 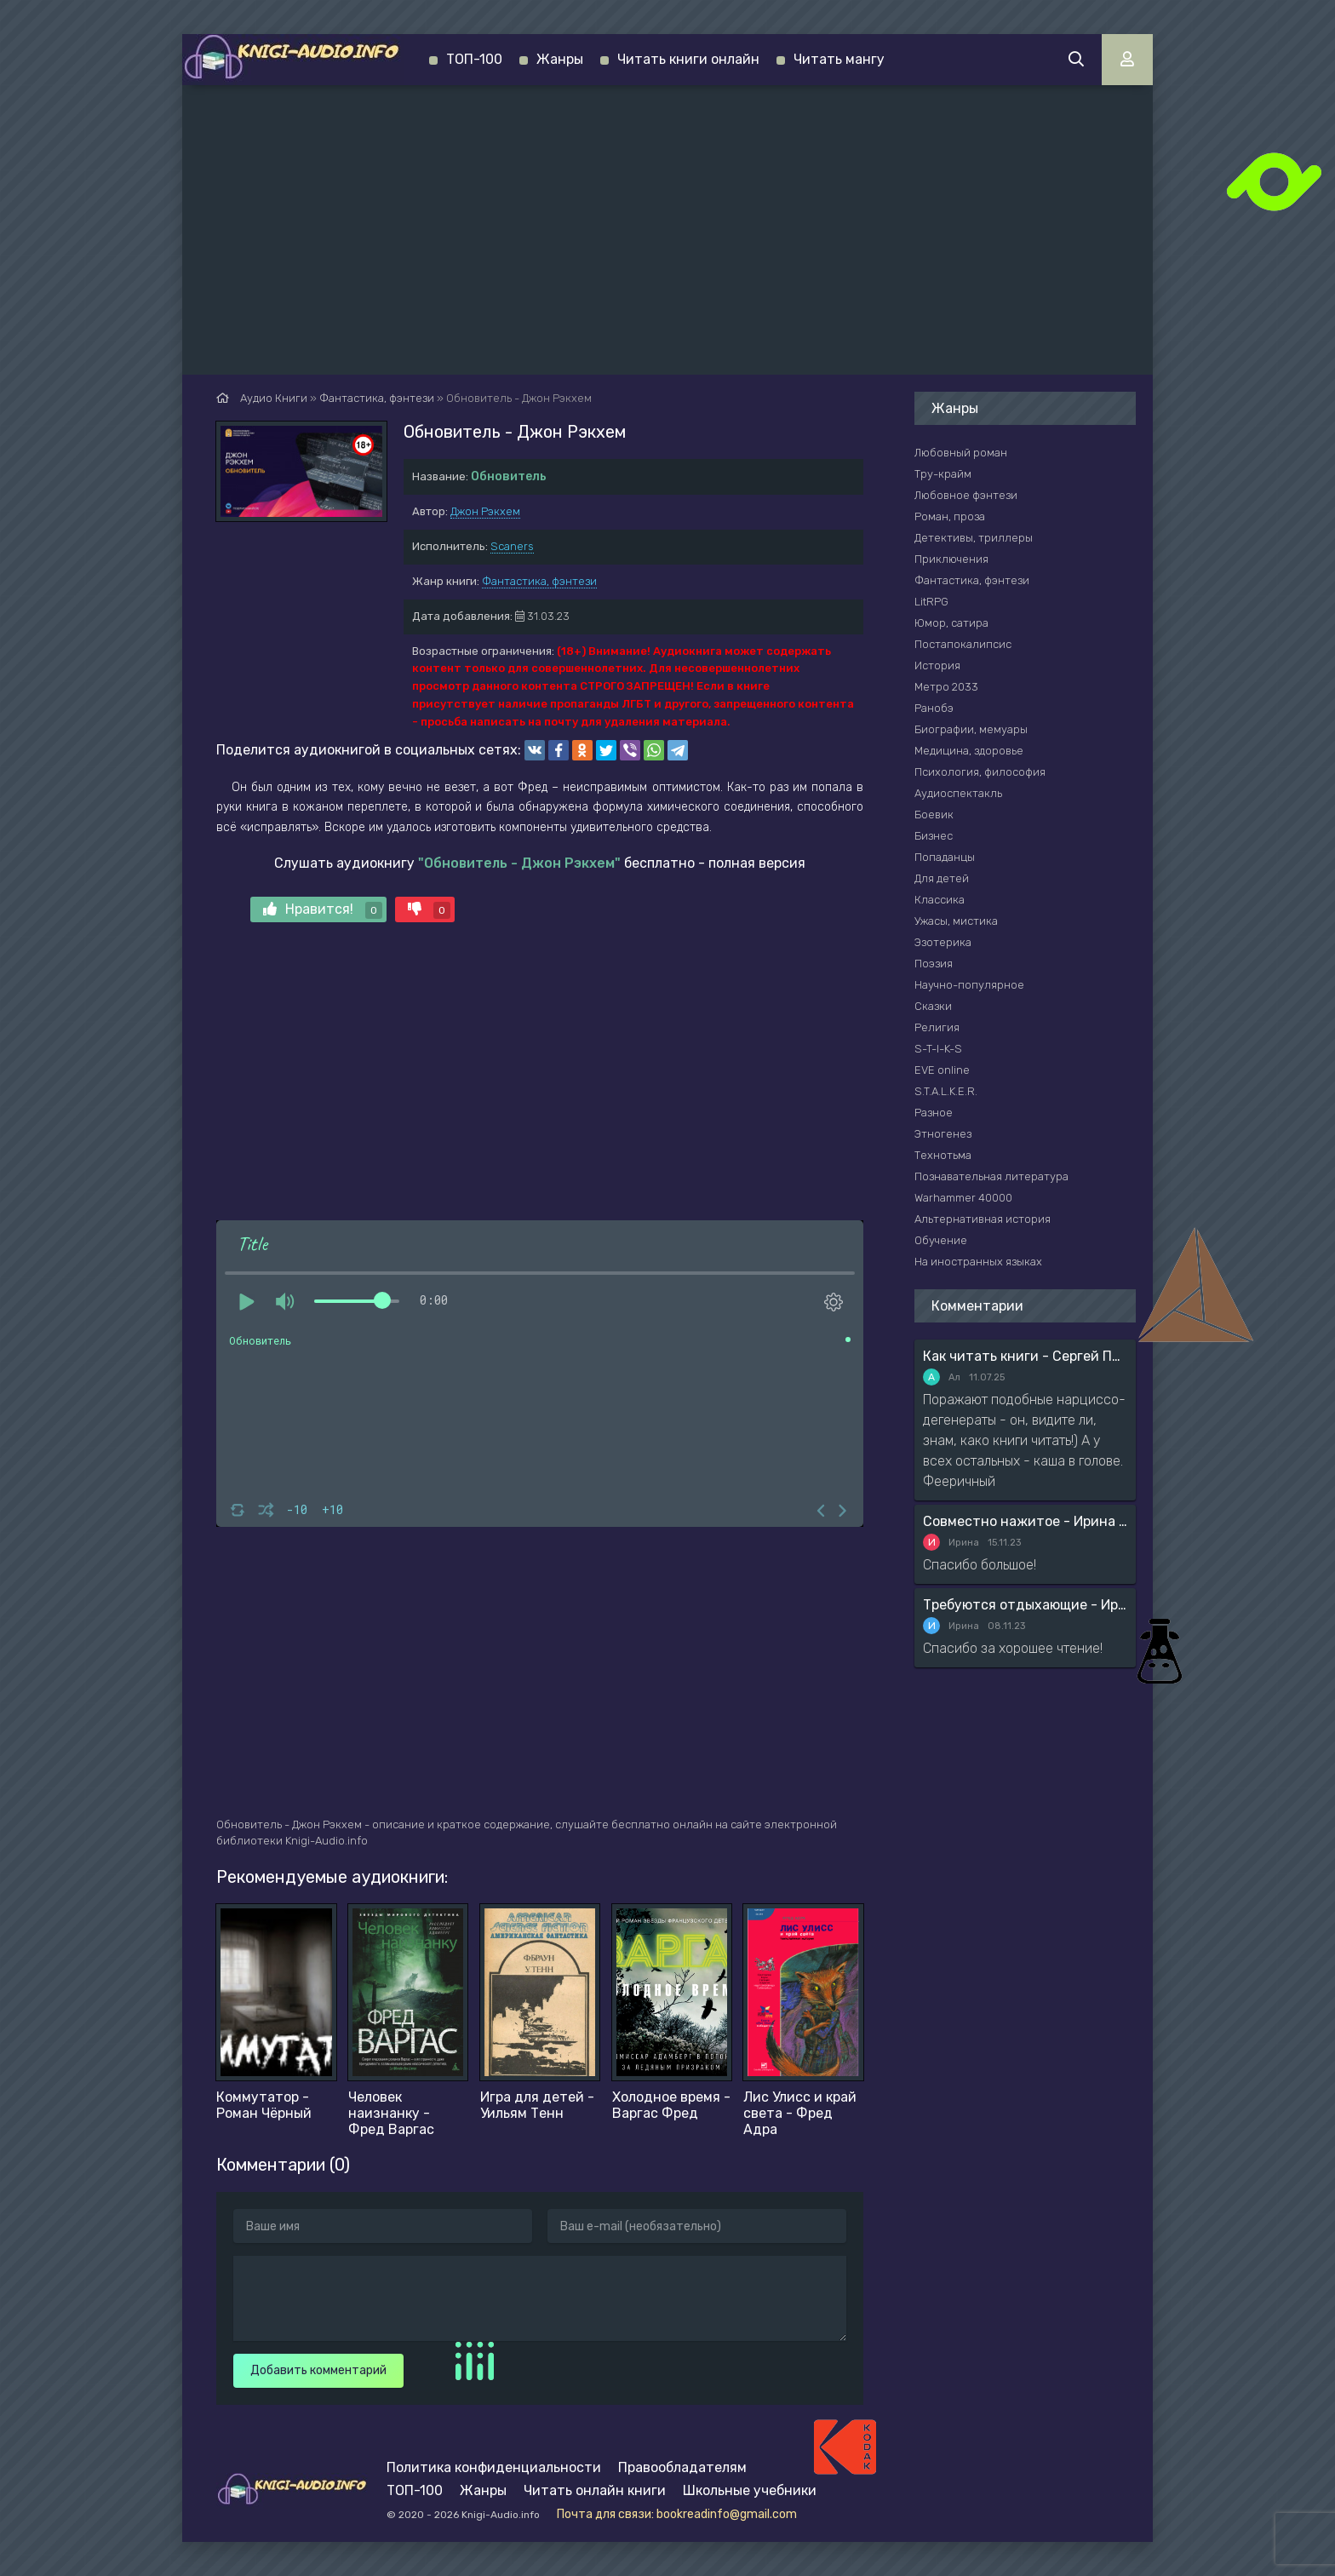 I want to click on plotly data visualization platform logo, so click(x=474, y=2361).